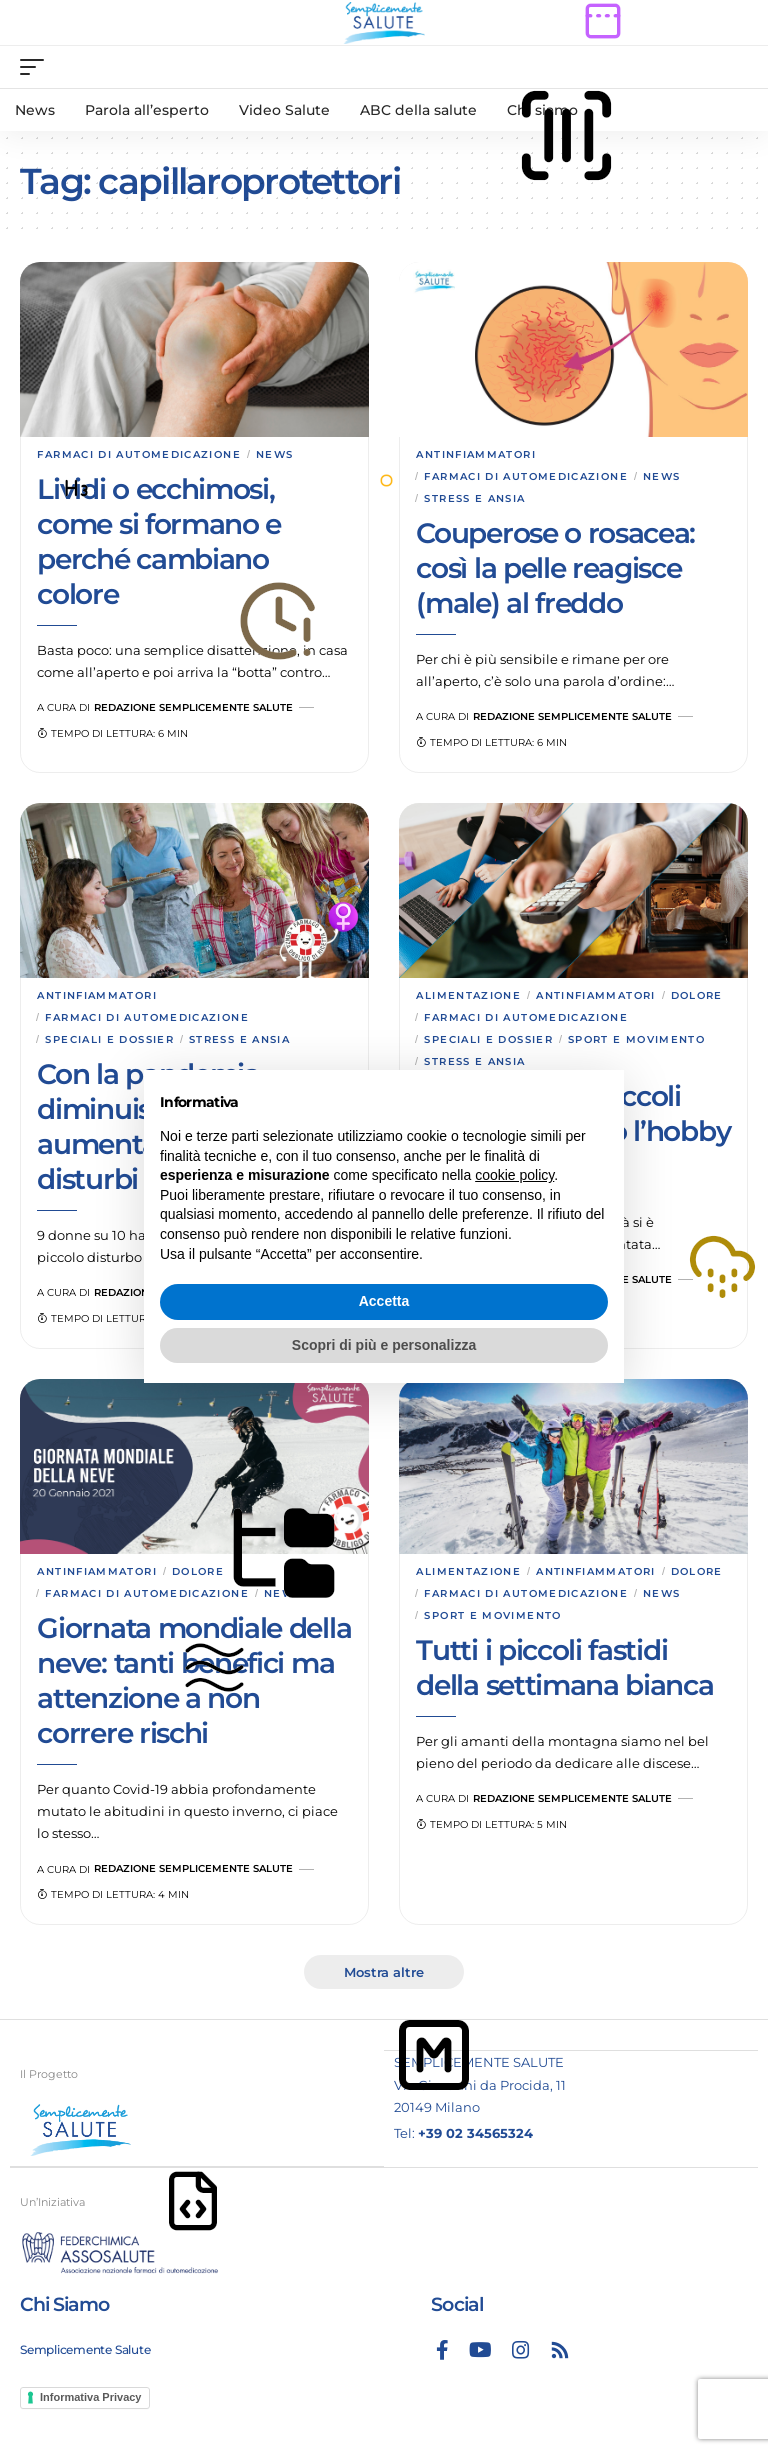  What do you see at coordinates (386, 480) in the screenshot?
I see `indicates an unread item or notification` at bounding box center [386, 480].